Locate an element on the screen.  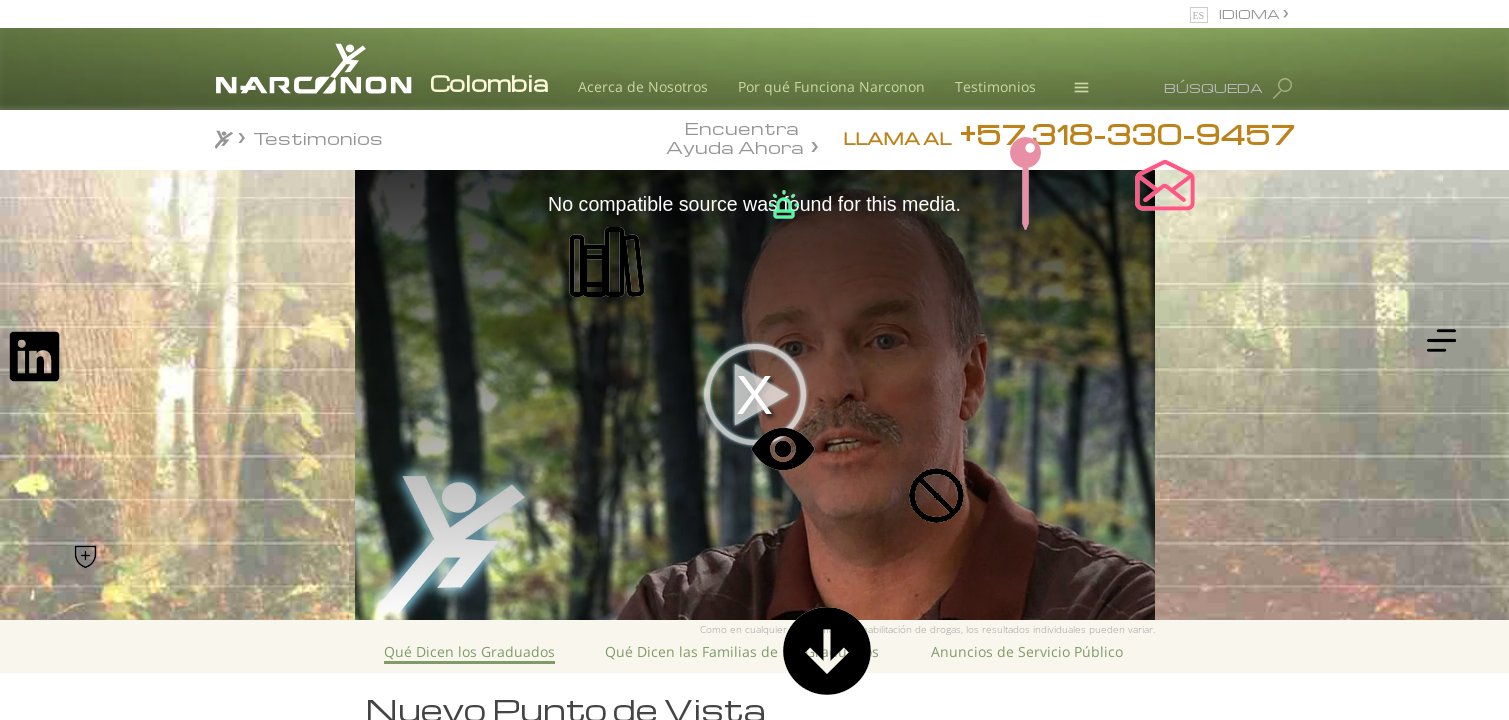
connect with LinkedIn is located at coordinates (34, 356).